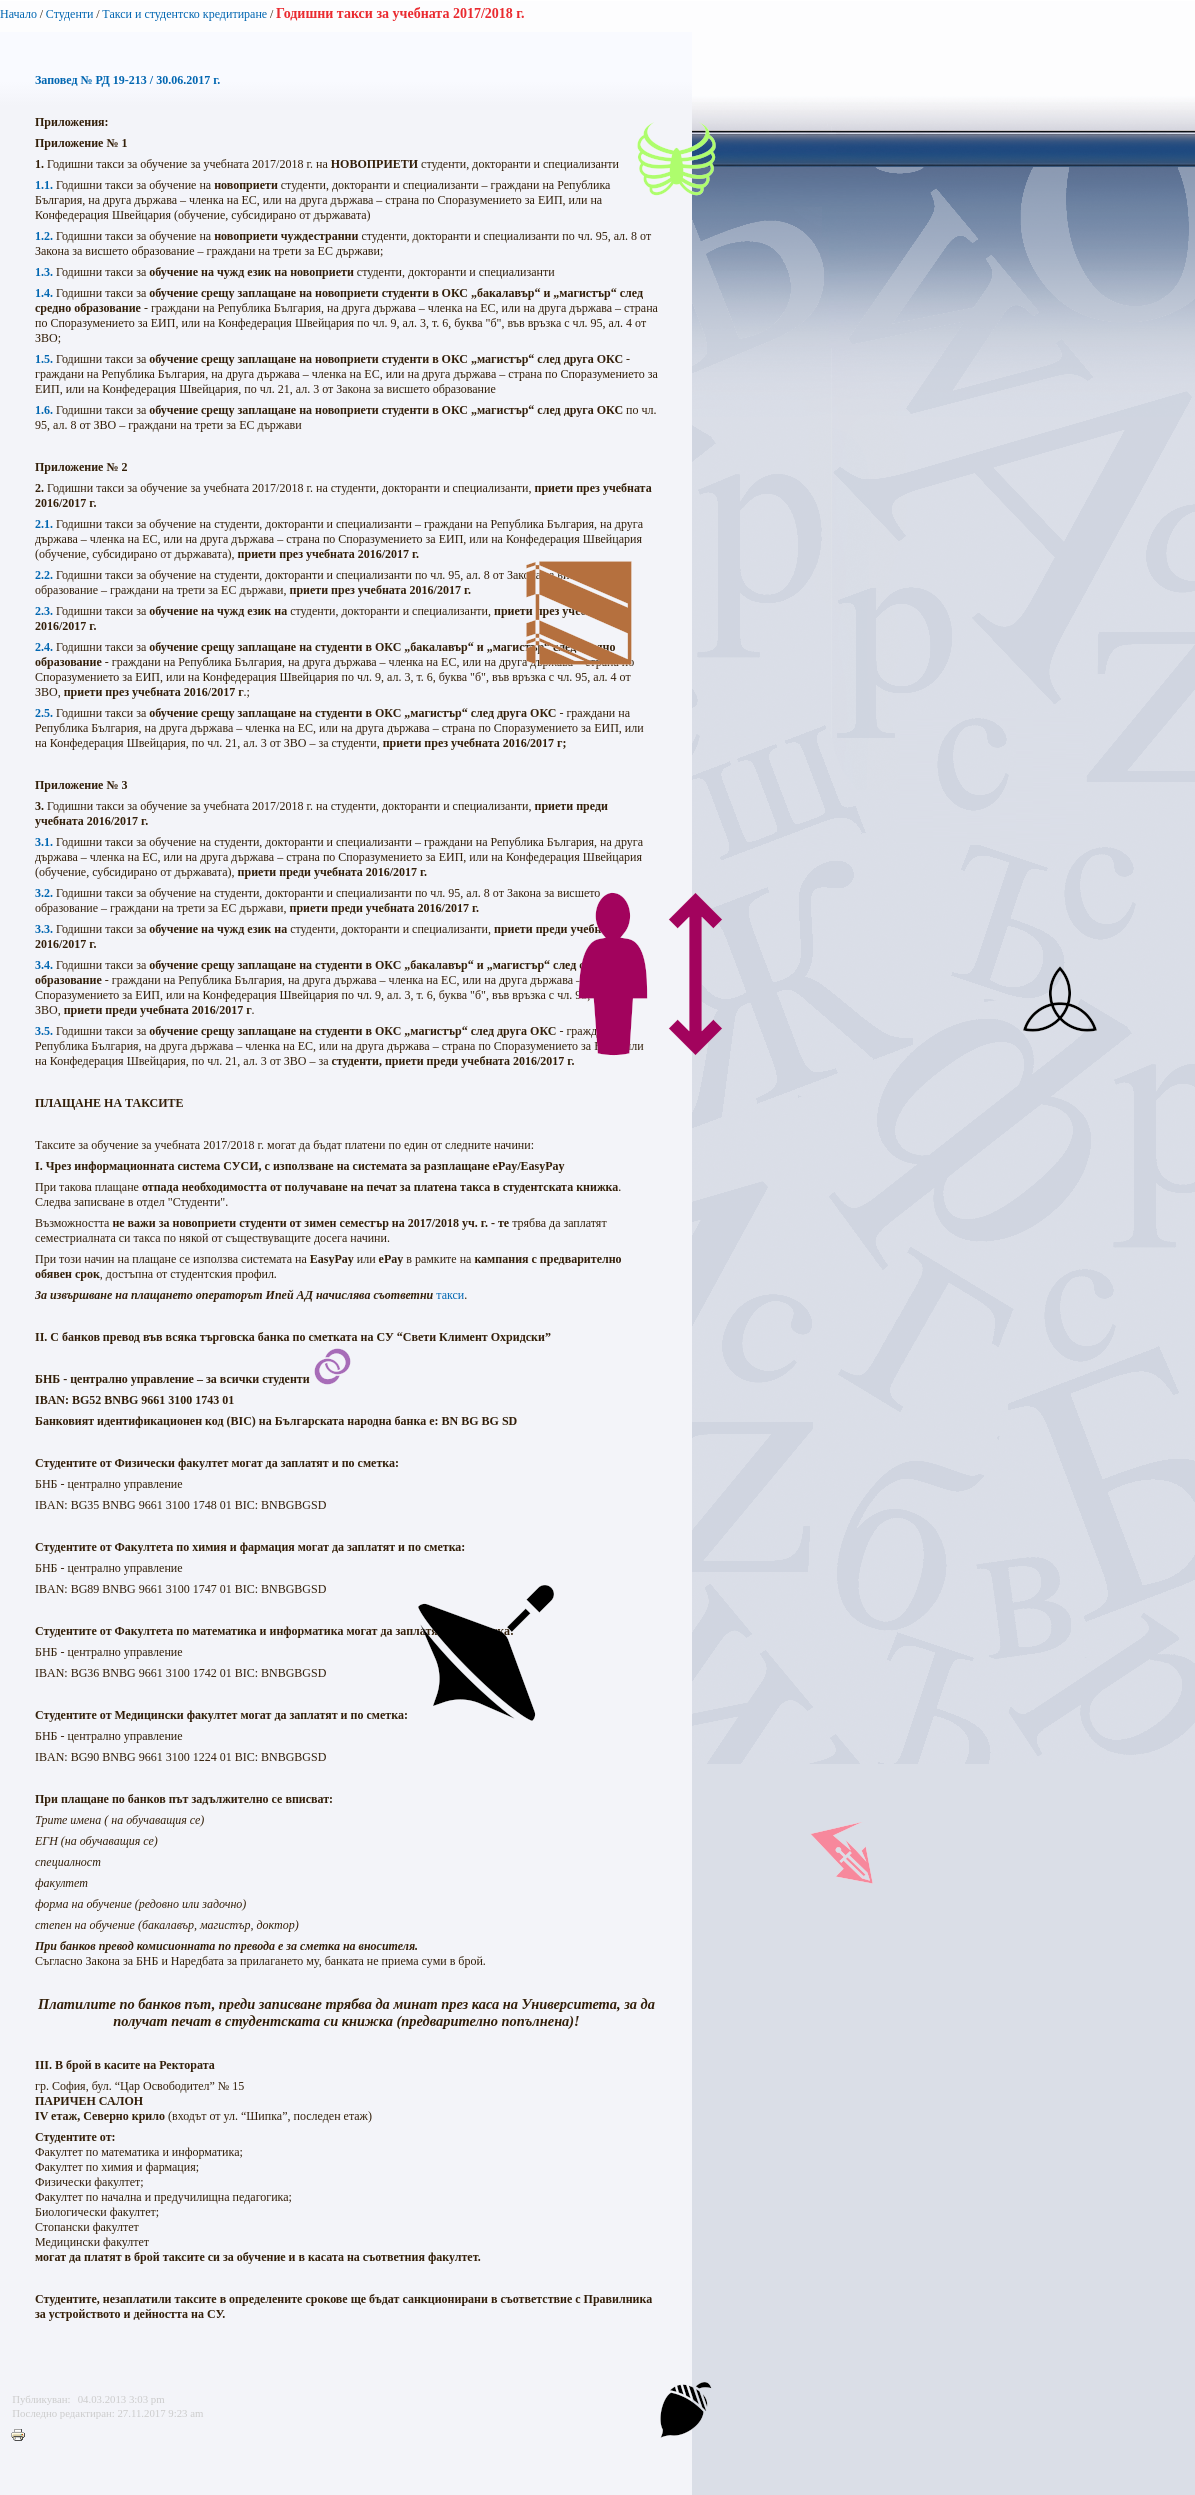  Describe the element at coordinates (1060, 999) in the screenshot. I see `celtic or trinity knot symbol` at that location.